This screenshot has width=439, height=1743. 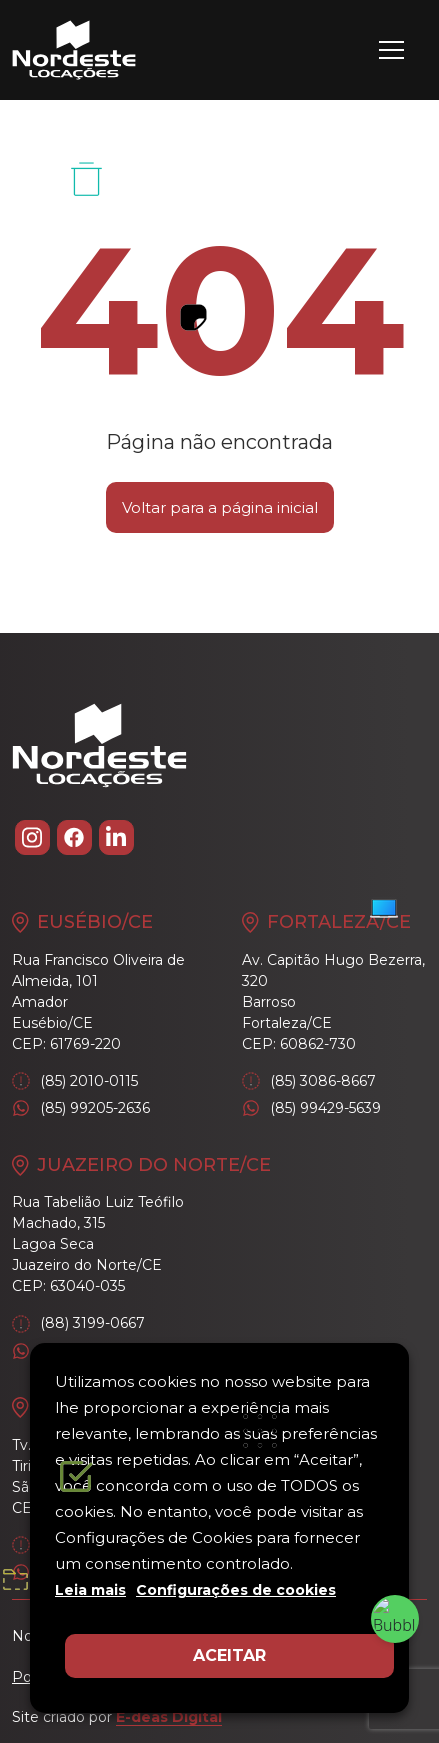 What do you see at coordinates (193, 317) in the screenshot?
I see `add a sticker to your message` at bounding box center [193, 317].